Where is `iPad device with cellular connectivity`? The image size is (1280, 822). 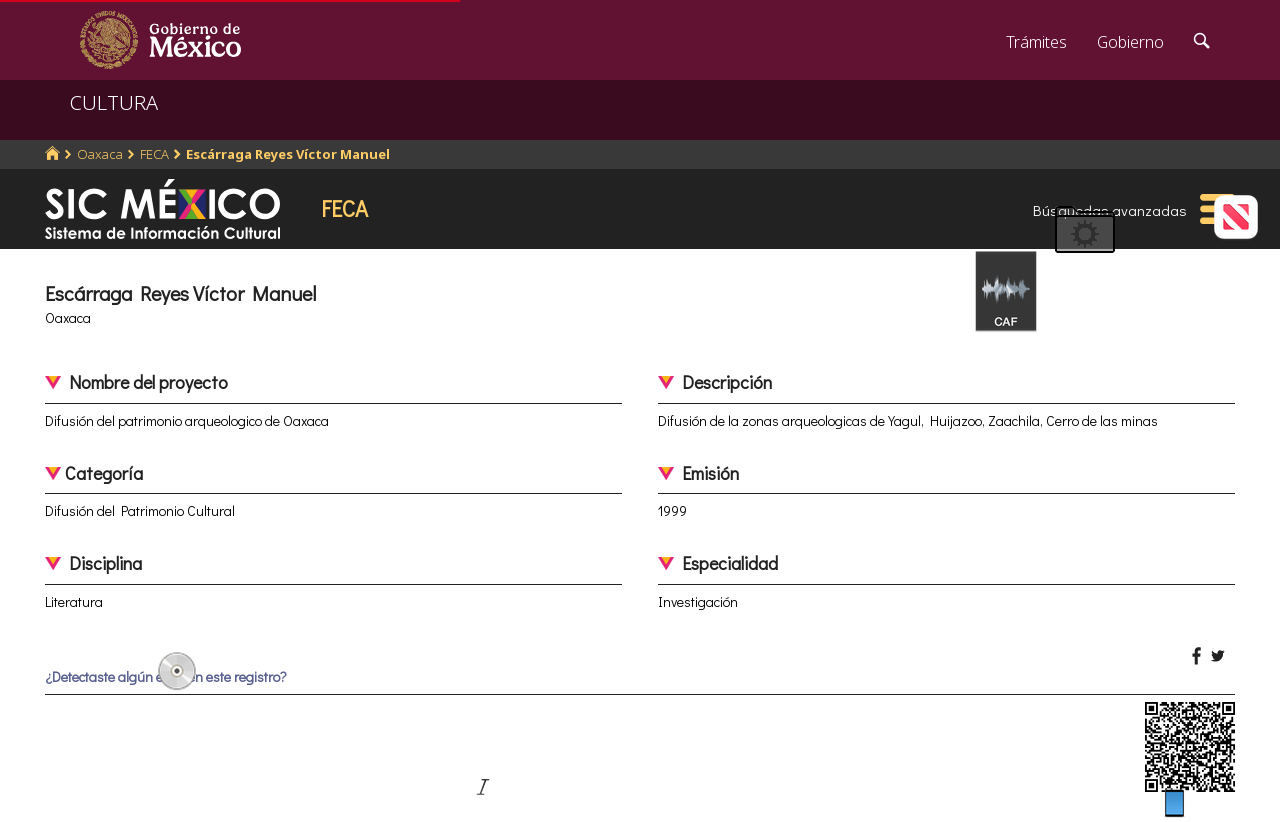
iPad device with cellular connectivity is located at coordinates (1174, 803).